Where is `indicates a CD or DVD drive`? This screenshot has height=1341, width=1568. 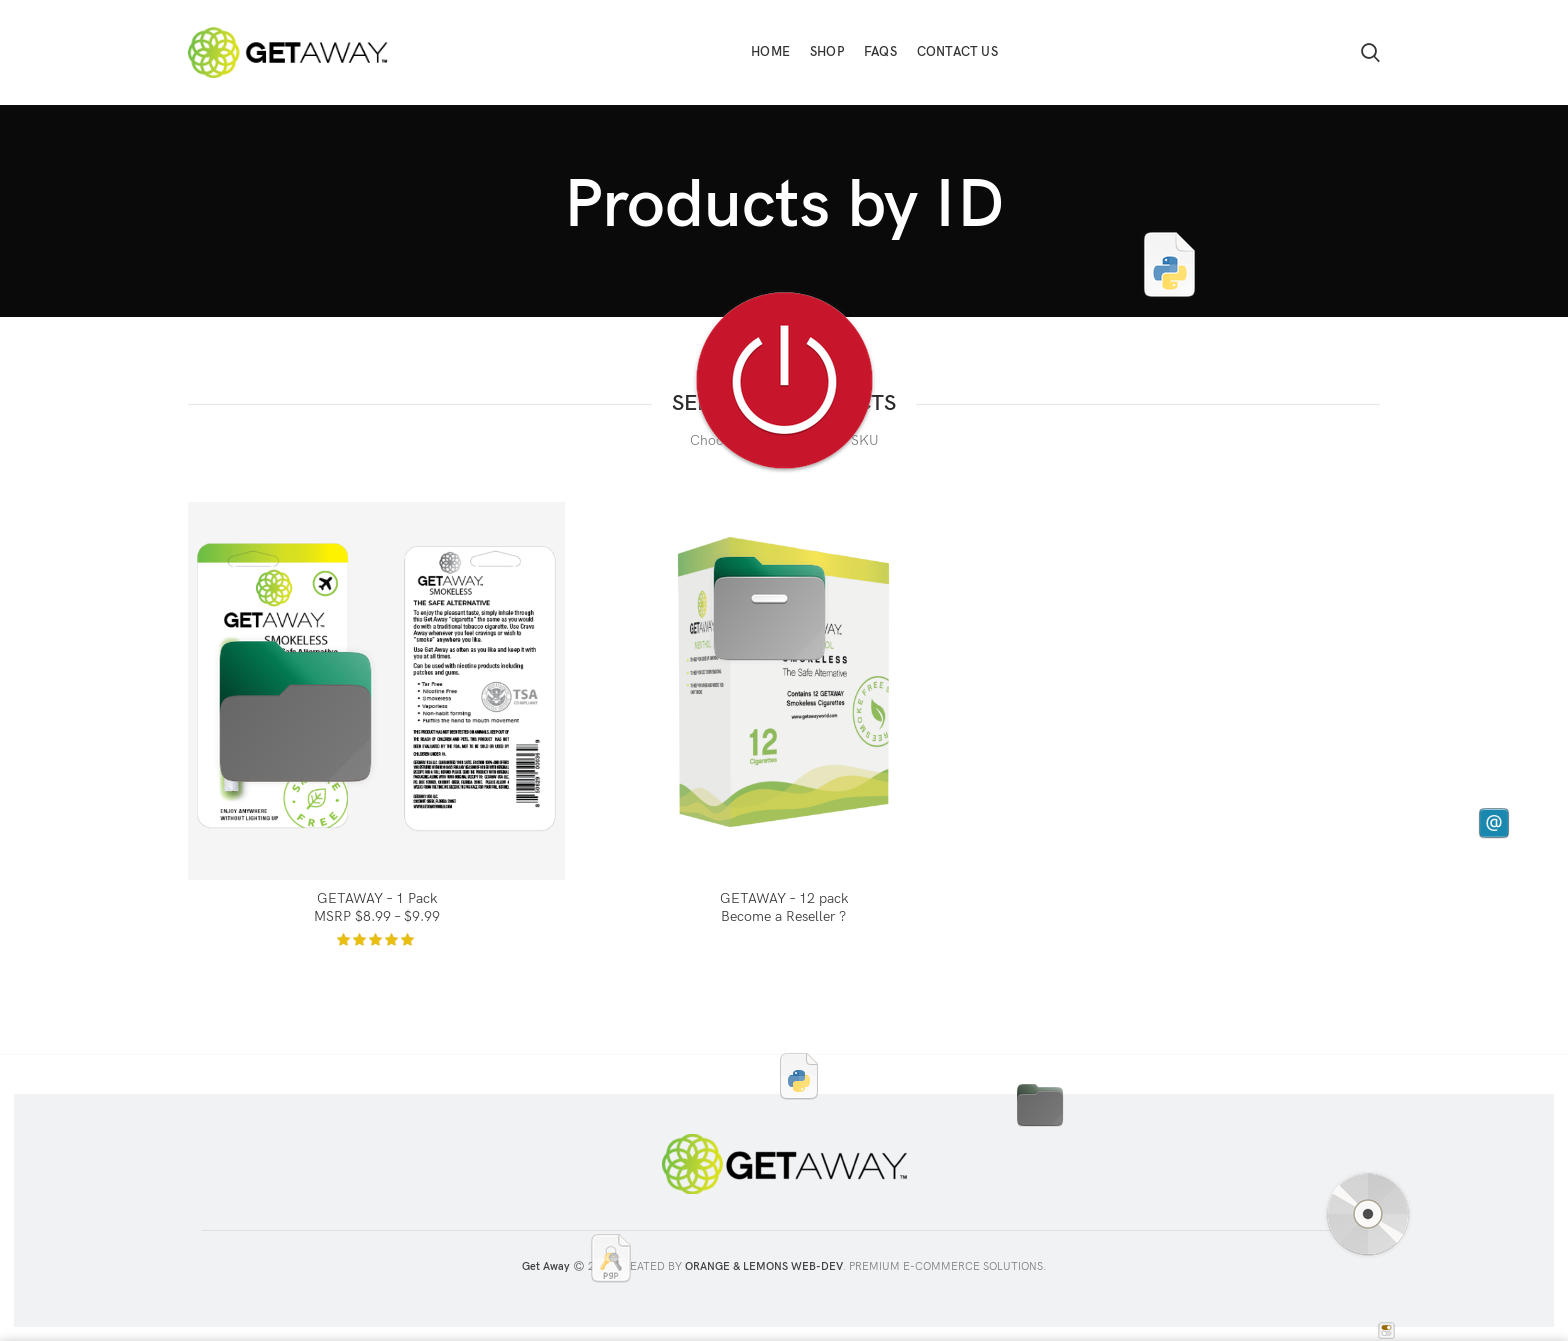 indicates a CD or DVD drive is located at coordinates (1368, 1214).